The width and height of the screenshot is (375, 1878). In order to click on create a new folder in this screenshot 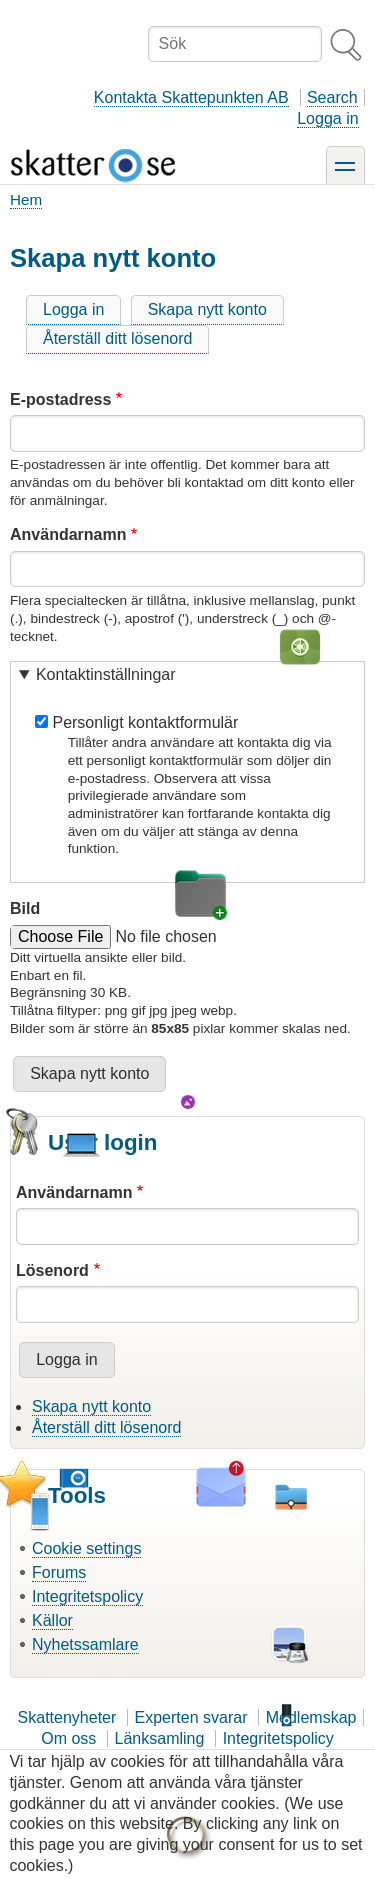, I will do `click(200, 893)`.